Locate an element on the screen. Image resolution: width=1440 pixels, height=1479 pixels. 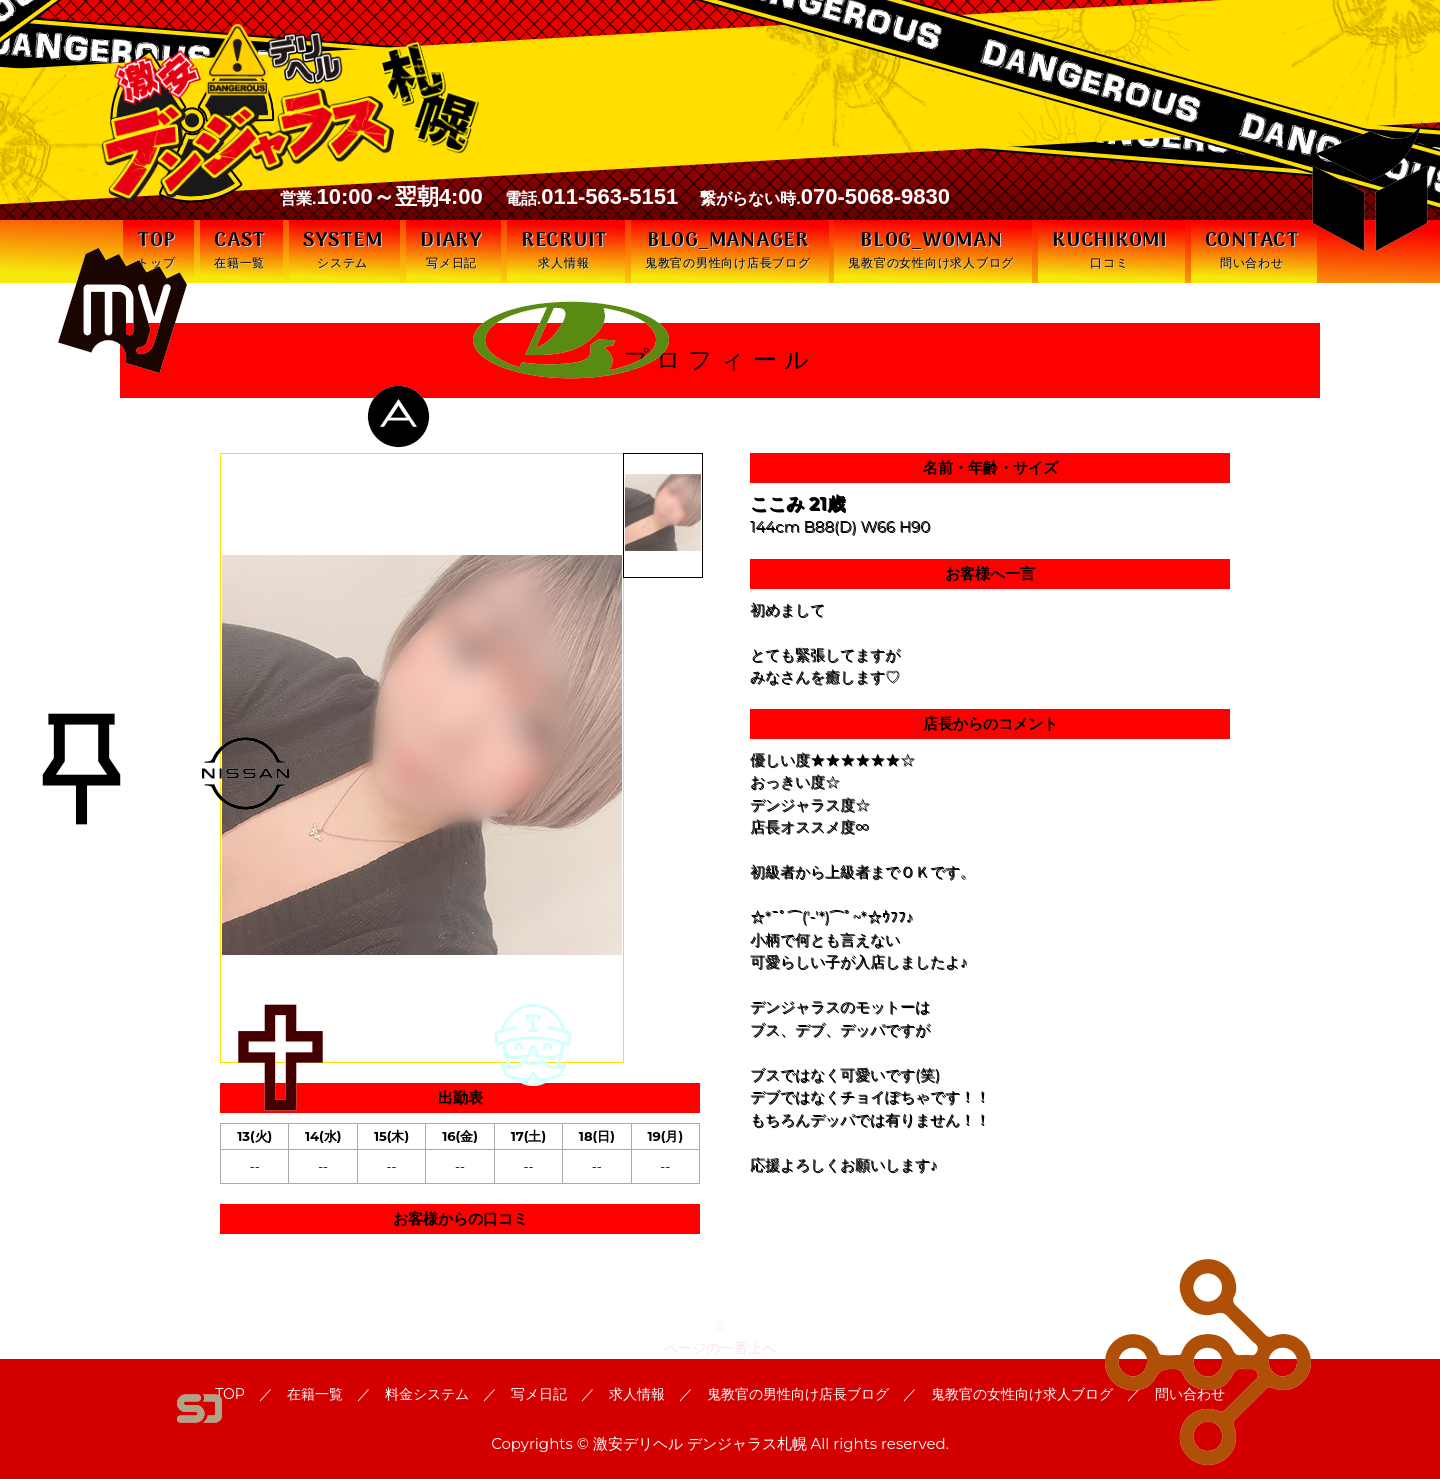
open speakerdeck profile or presentations is located at coordinates (199, 1408).